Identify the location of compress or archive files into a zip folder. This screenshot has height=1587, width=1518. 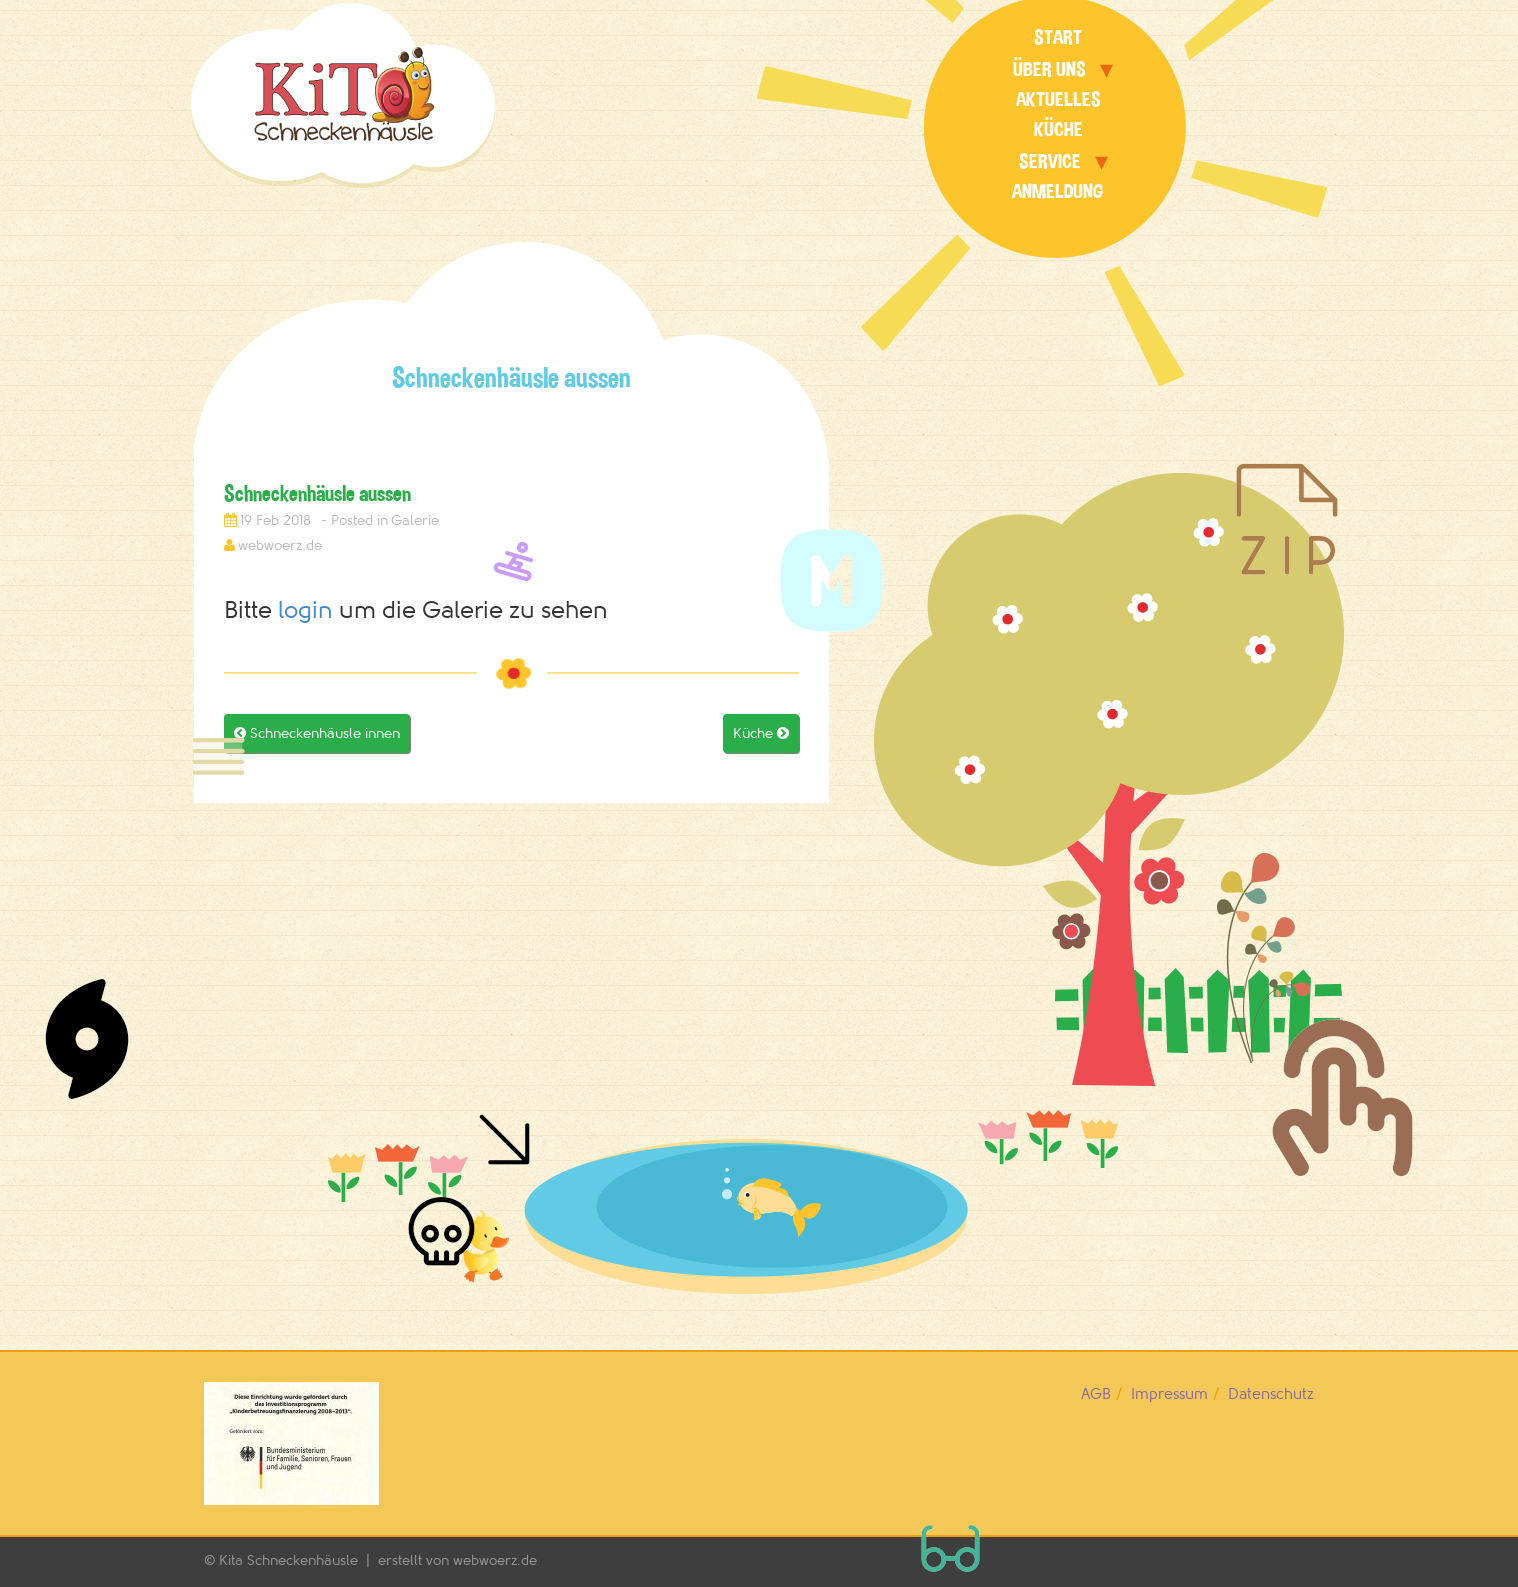
(1287, 524).